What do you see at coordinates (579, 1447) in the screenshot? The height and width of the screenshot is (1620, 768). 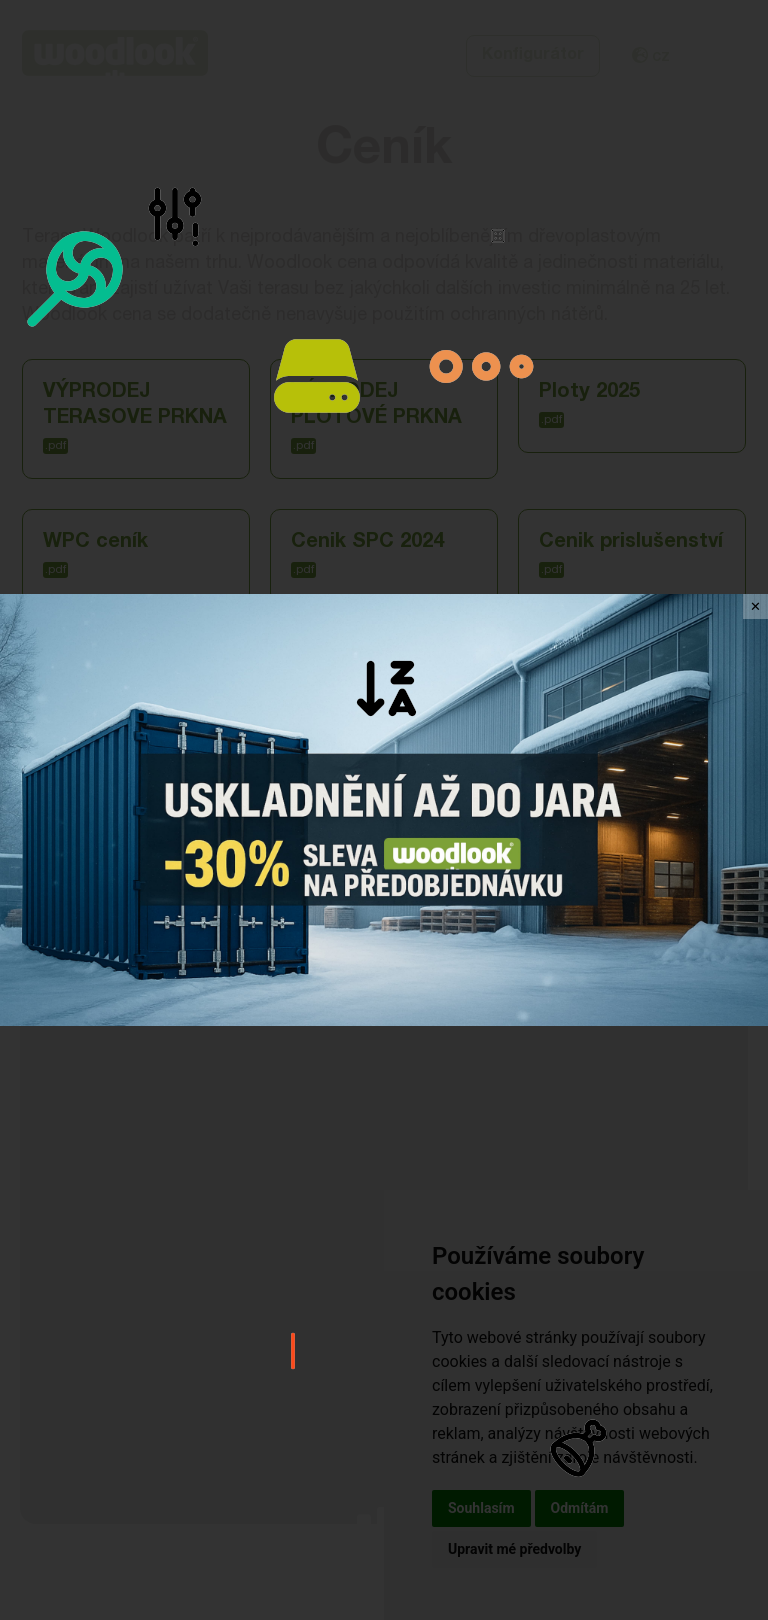 I see `filter recipes by meat dishes` at bounding box center [579, 1447].